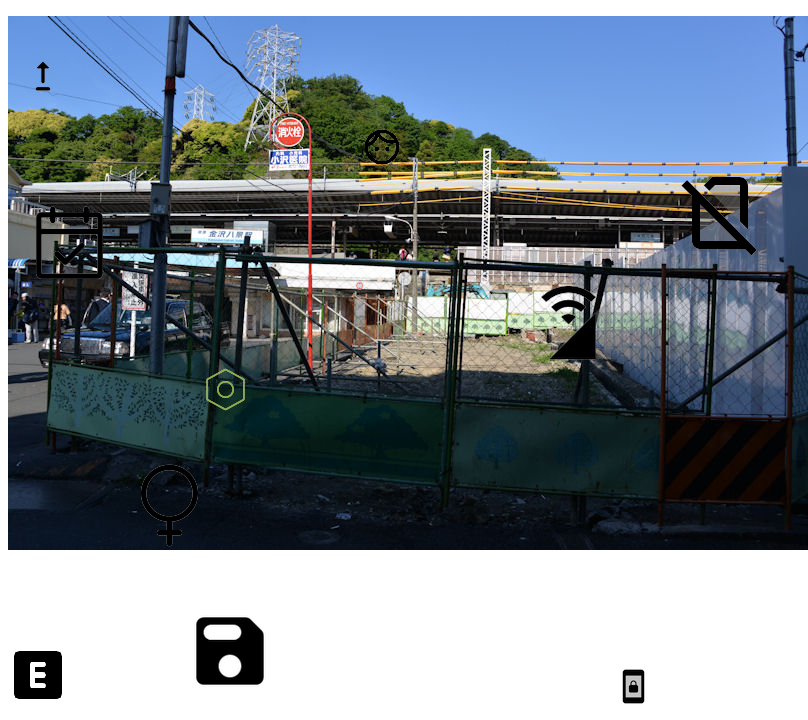  What do you see at coordinates (230, 651) in the screenshot?
I see `save current file or document` at bounding box center [230, 651].